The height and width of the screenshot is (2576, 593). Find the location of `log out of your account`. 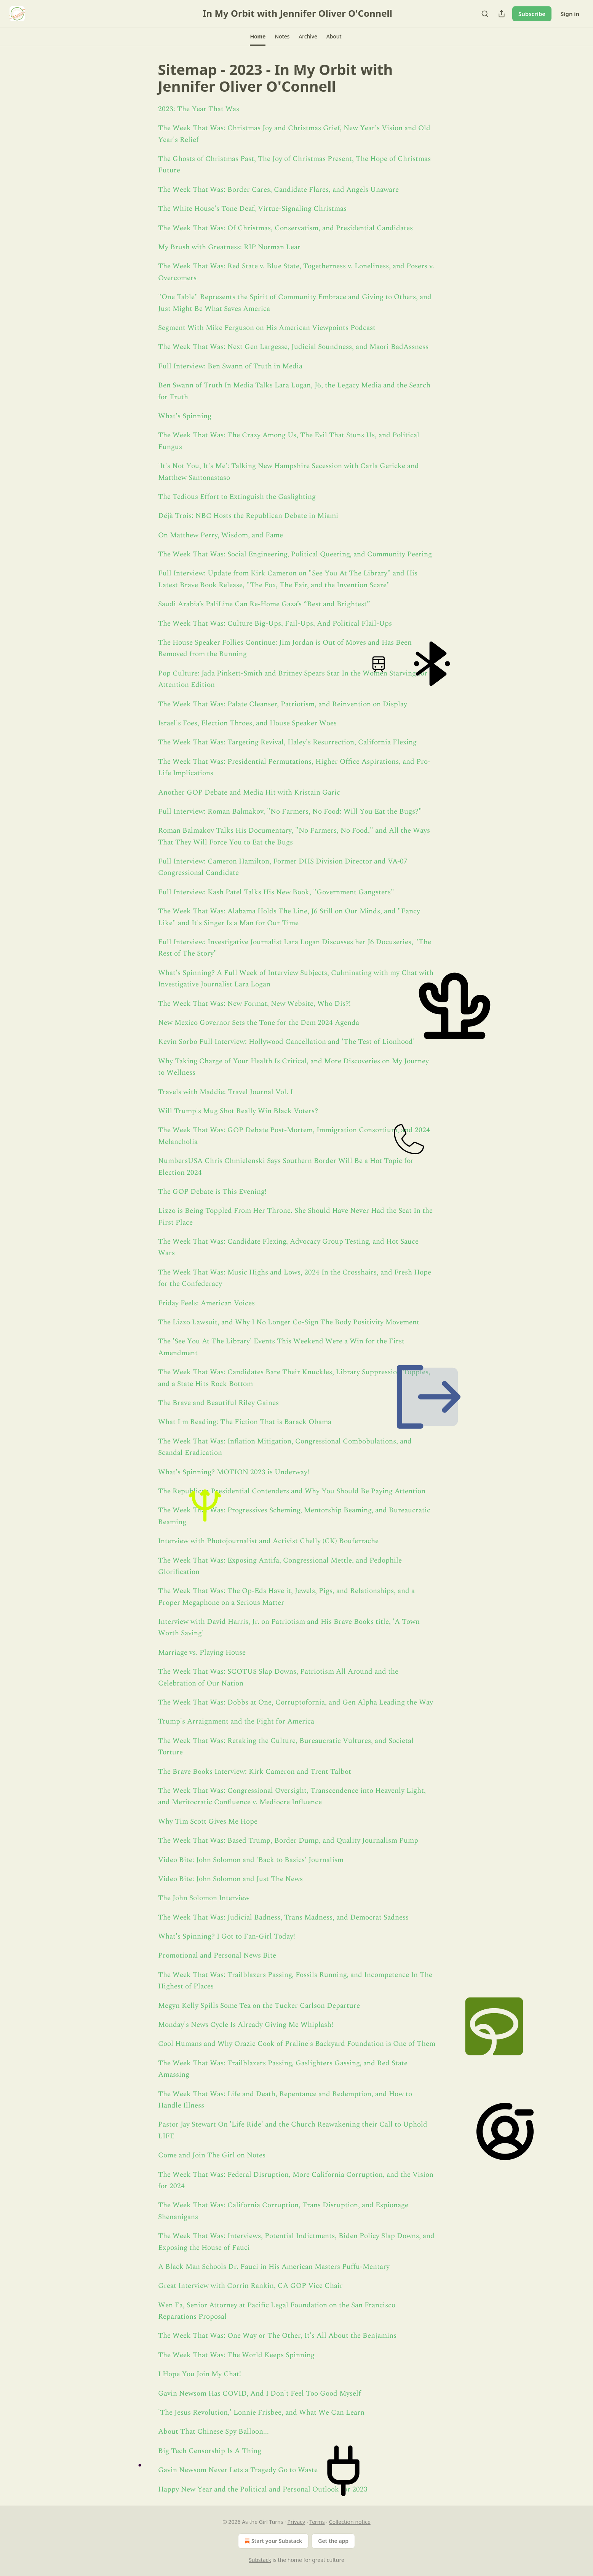

log out of your account is located at coordinates (426, 1397).